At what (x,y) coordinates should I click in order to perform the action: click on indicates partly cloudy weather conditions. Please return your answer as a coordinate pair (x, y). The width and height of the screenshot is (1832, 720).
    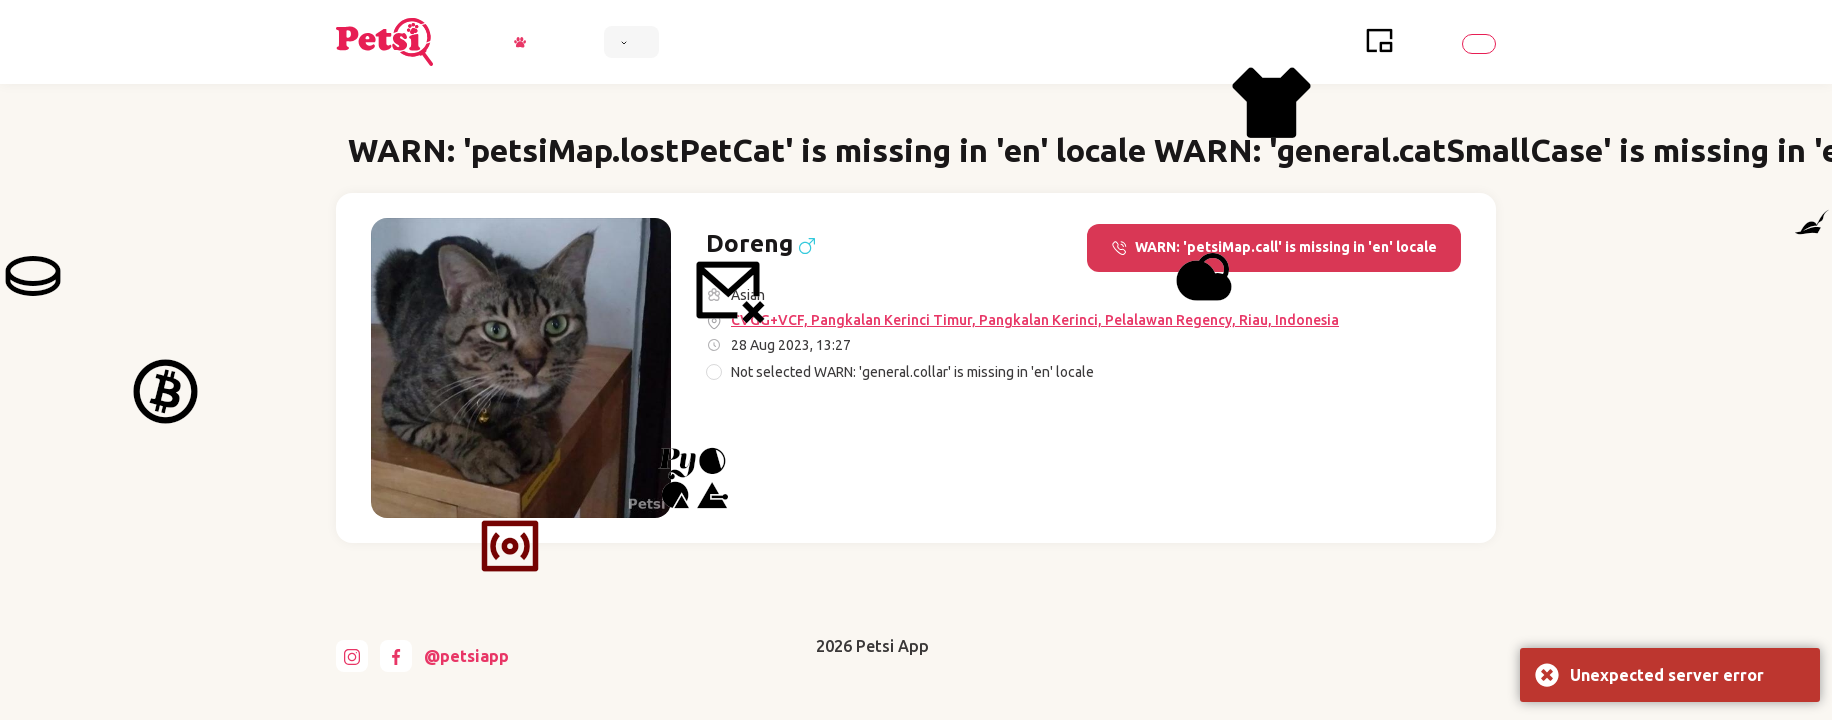
    Looking at the image, I should click on (1204, 278).